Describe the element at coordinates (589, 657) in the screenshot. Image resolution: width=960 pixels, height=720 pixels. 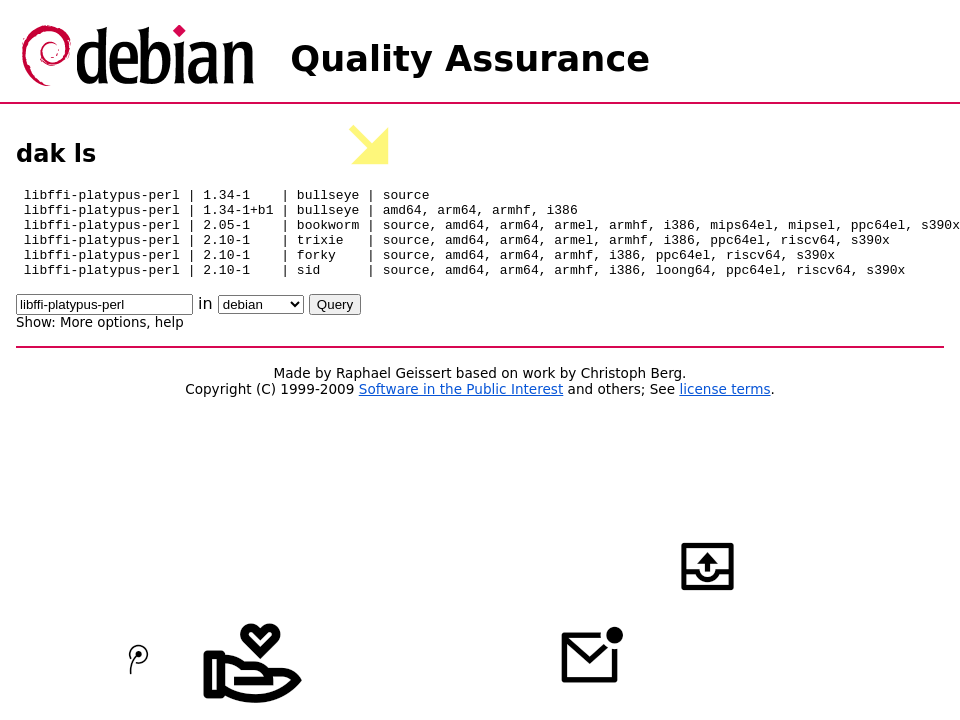
I see `indicates unread mail or messages` at that location.